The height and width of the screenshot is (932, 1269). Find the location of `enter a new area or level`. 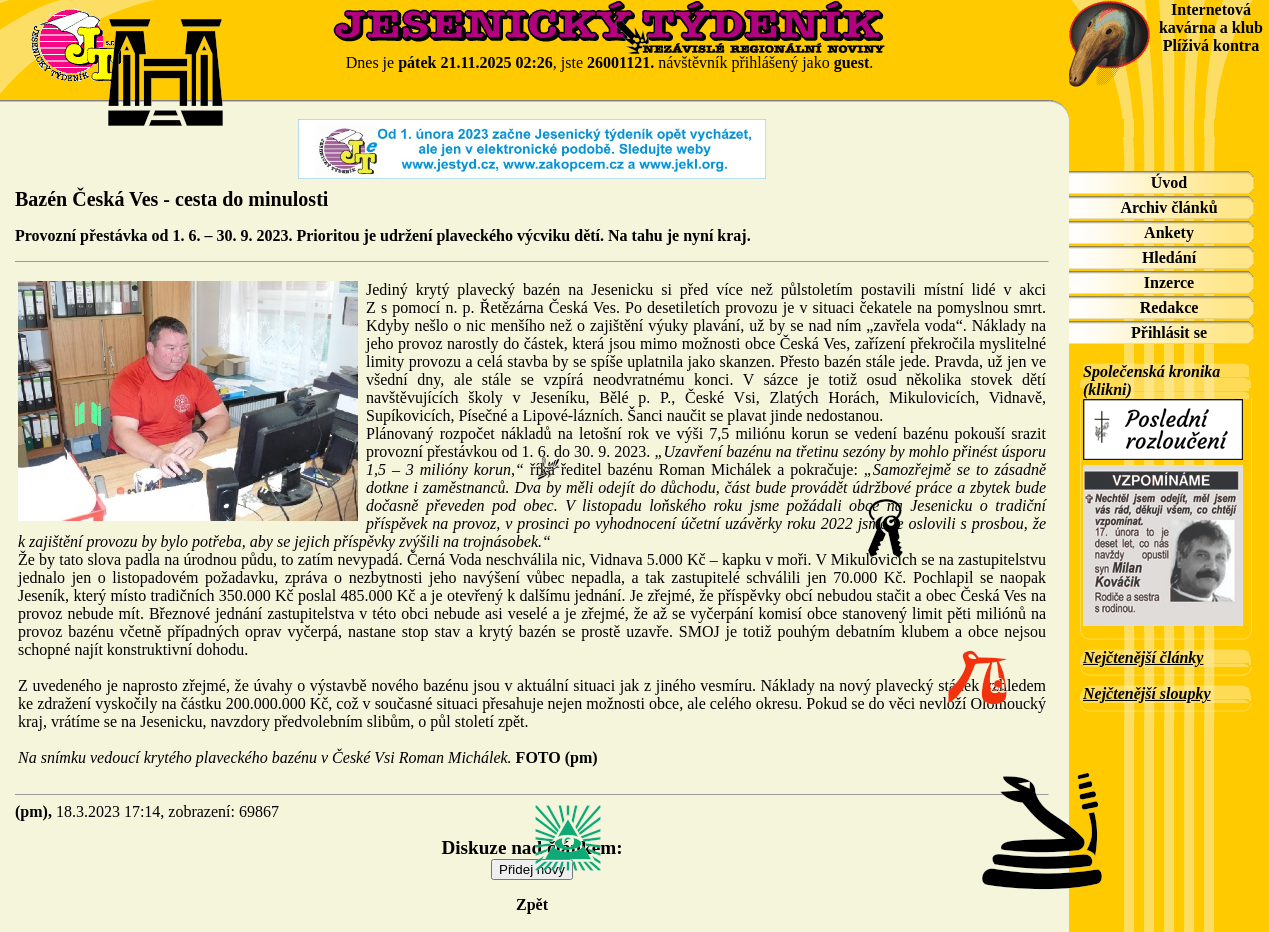

enter a new area or level is located at coordinates (88, 413).